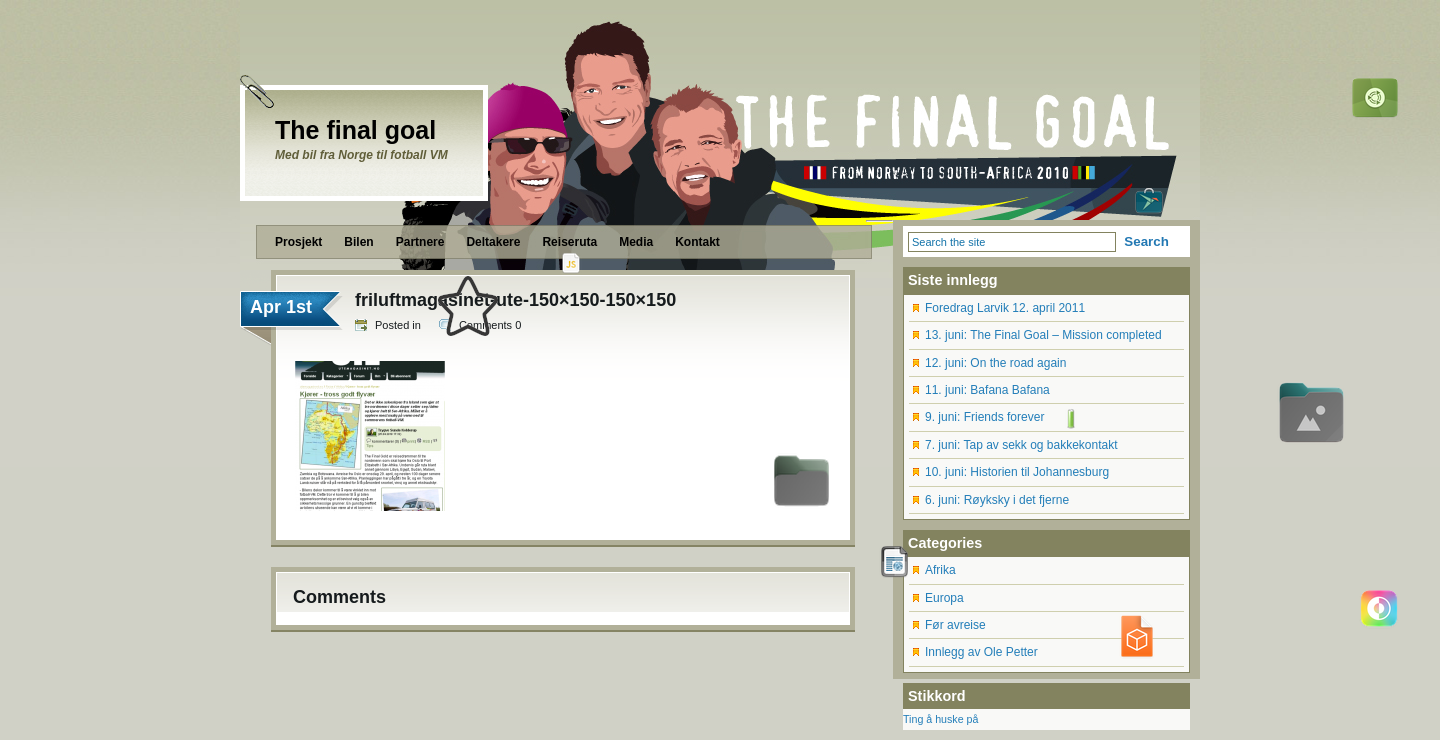 Image resolution: width=1440 pixels, height=740 pixels. I want to click on access your desktop folder, so click(1375, 96).